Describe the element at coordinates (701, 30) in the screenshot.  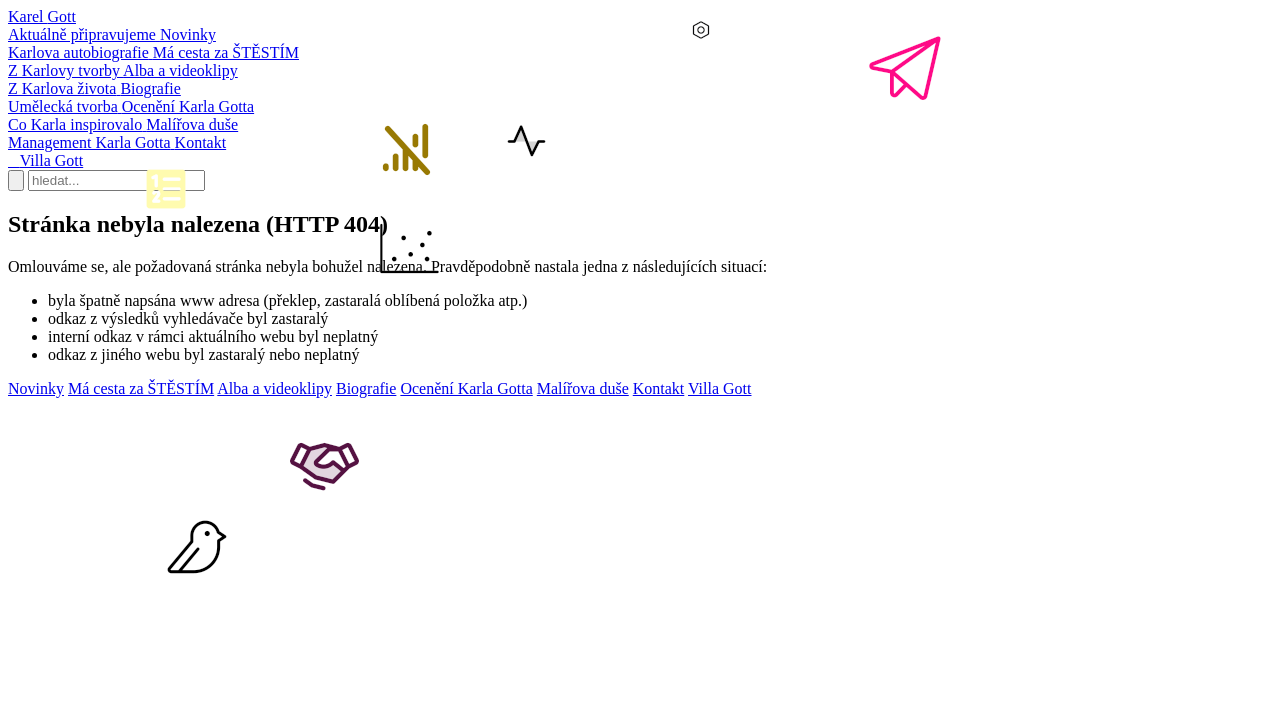
I see `access hardware or mechanical settings` at that location.